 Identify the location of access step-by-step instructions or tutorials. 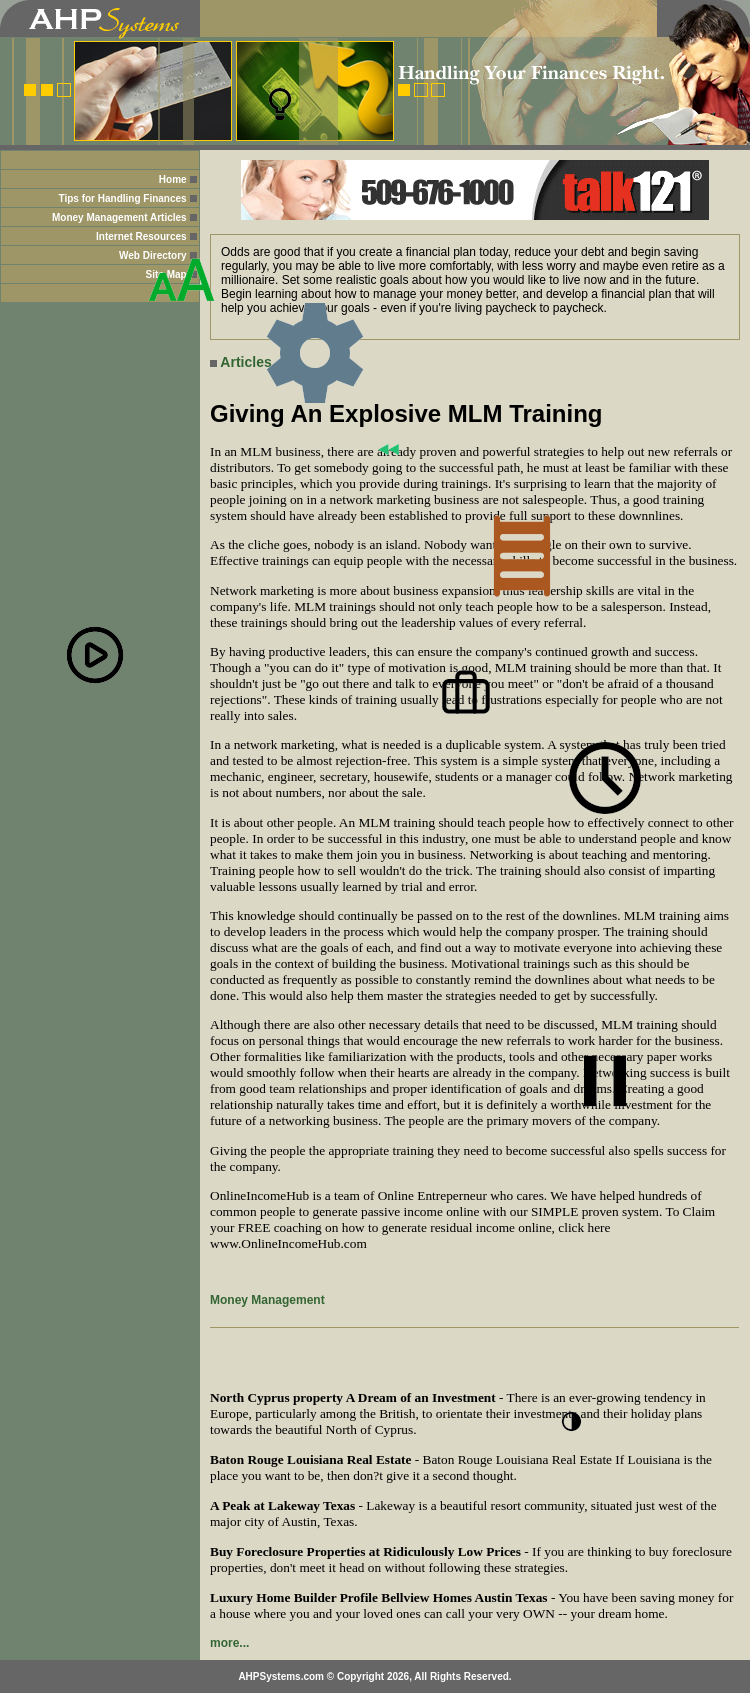
(522, 556).